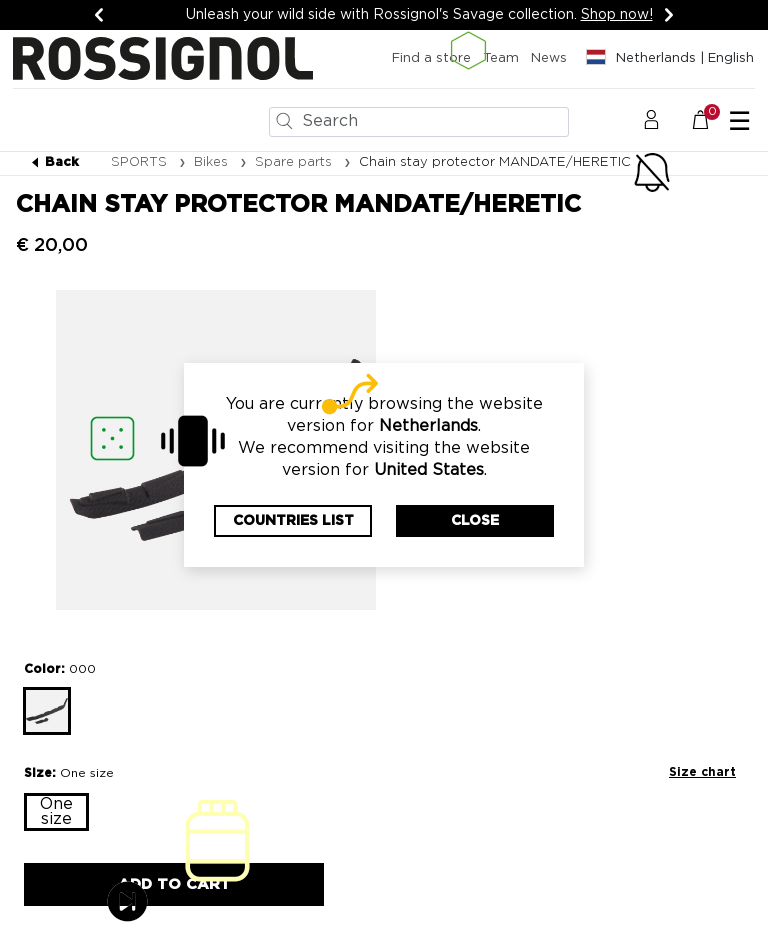 This screenshot has height=930, width=768. What do you see at coordinates (112, 438) in the screenshot?
I see `randomize or shuffle content` at bounding box center [112, 438].